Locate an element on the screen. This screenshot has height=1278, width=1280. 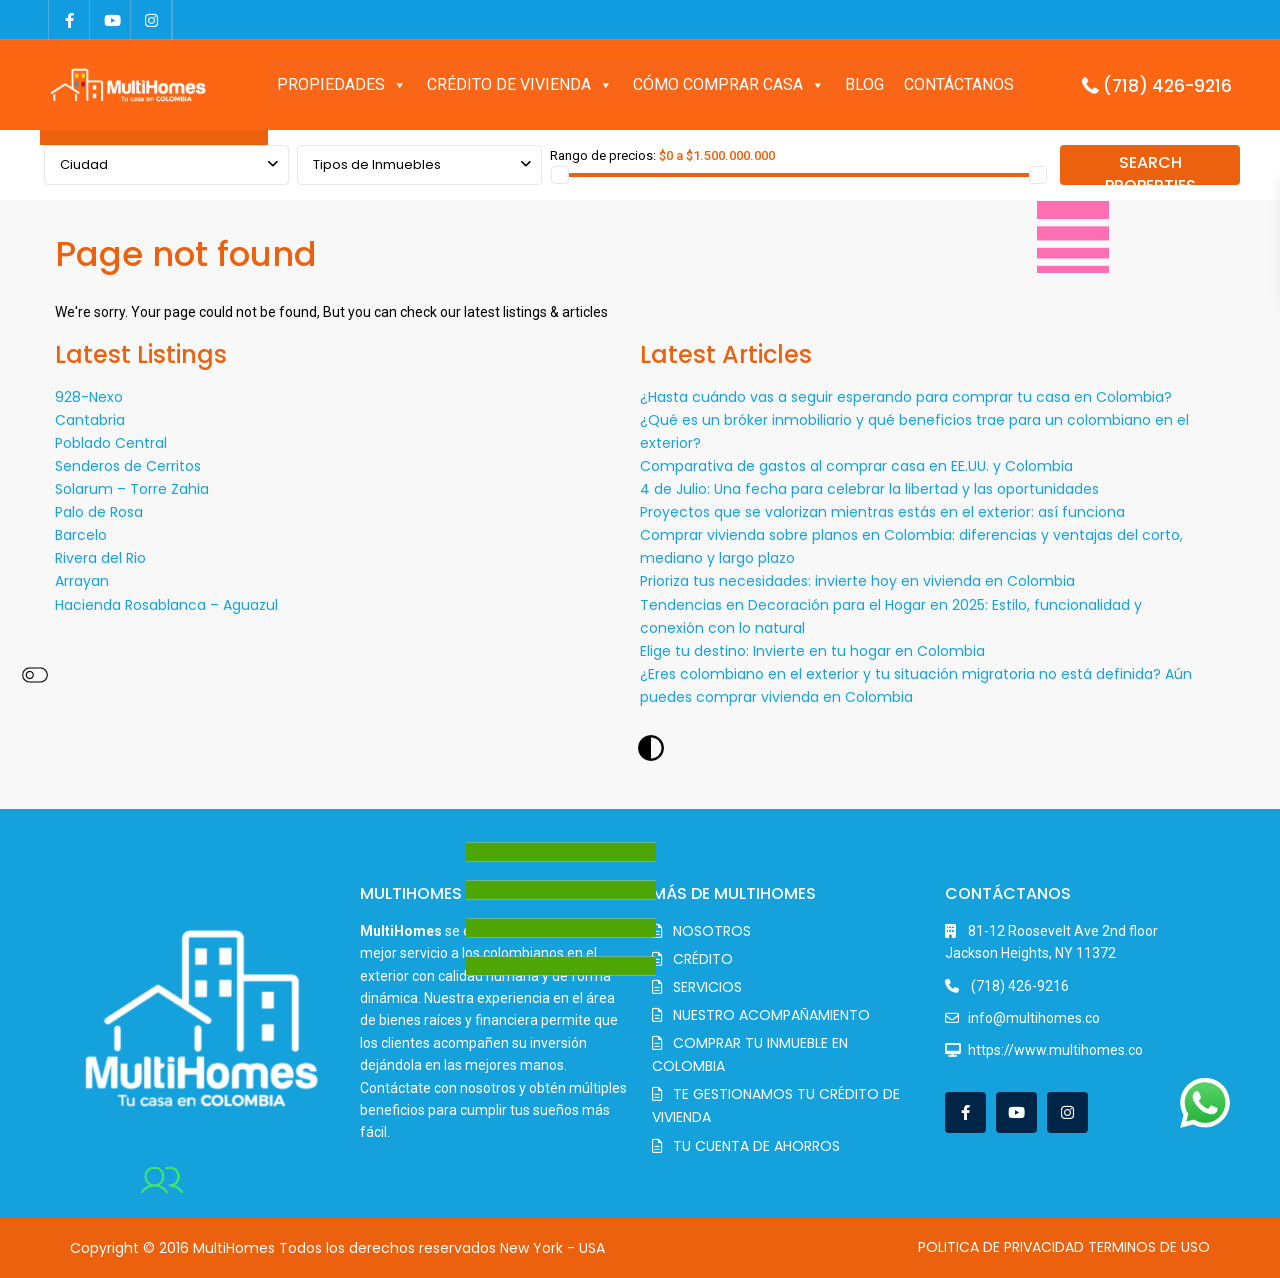
adjust line or stroke thickness is located at coordinates (1073, 237).